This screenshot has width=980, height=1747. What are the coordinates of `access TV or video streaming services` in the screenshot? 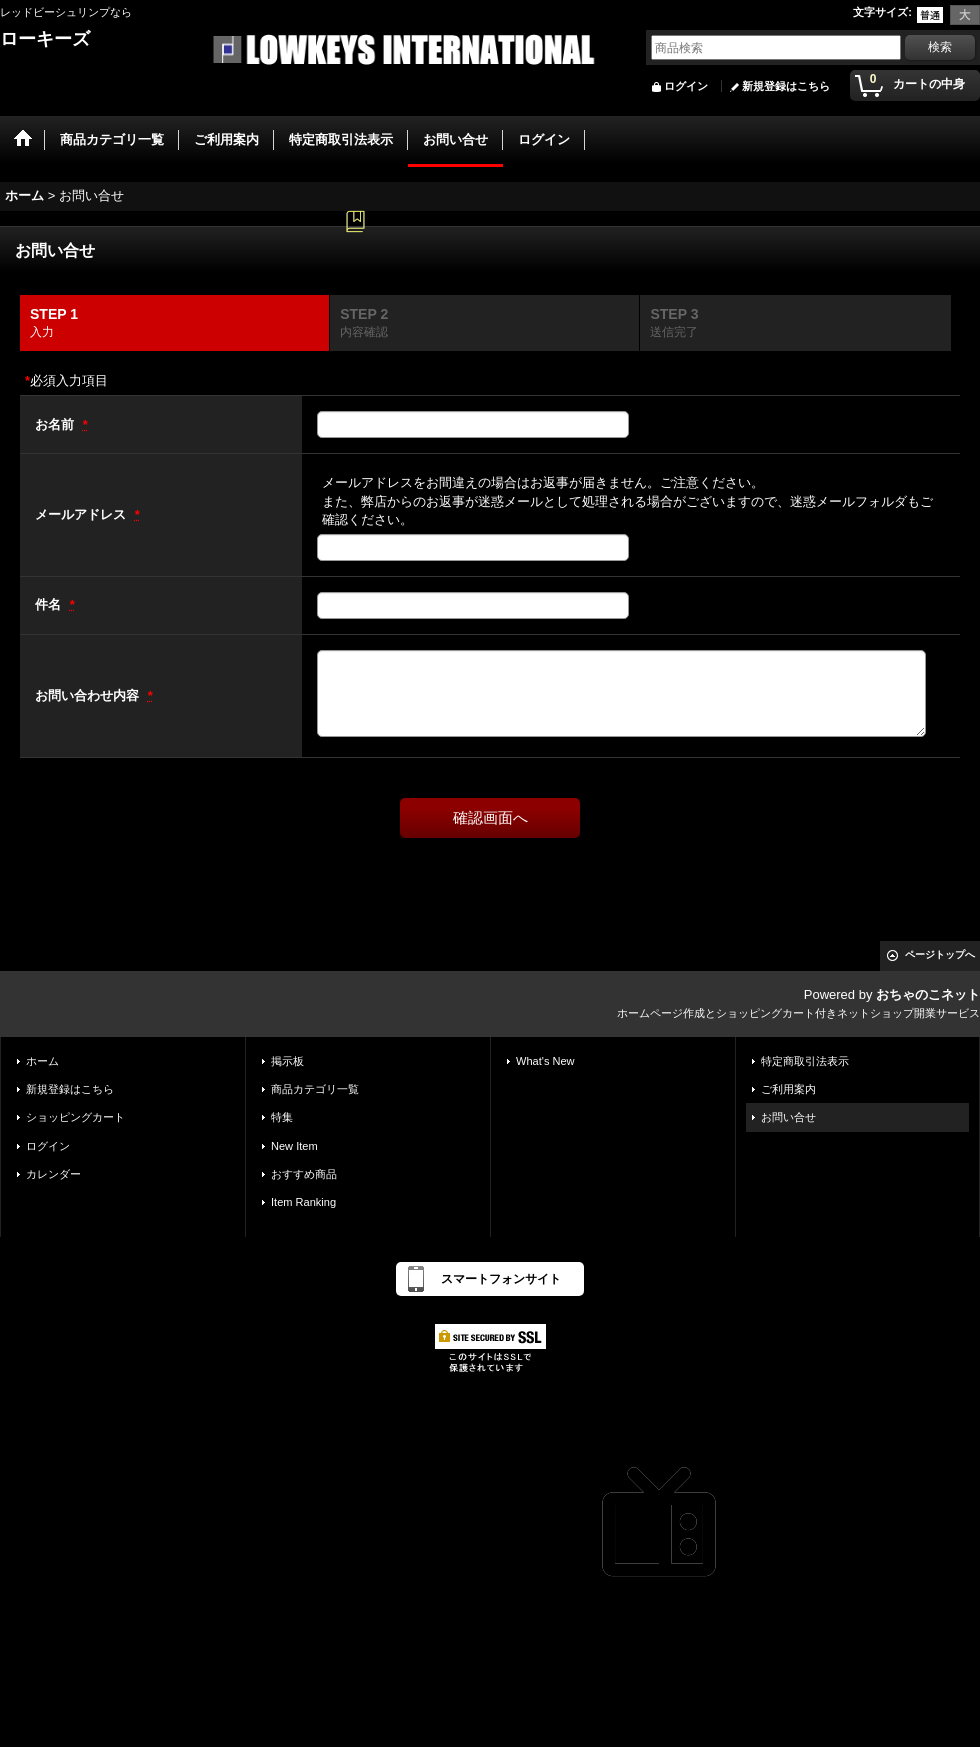 It's located at (659, 1528).